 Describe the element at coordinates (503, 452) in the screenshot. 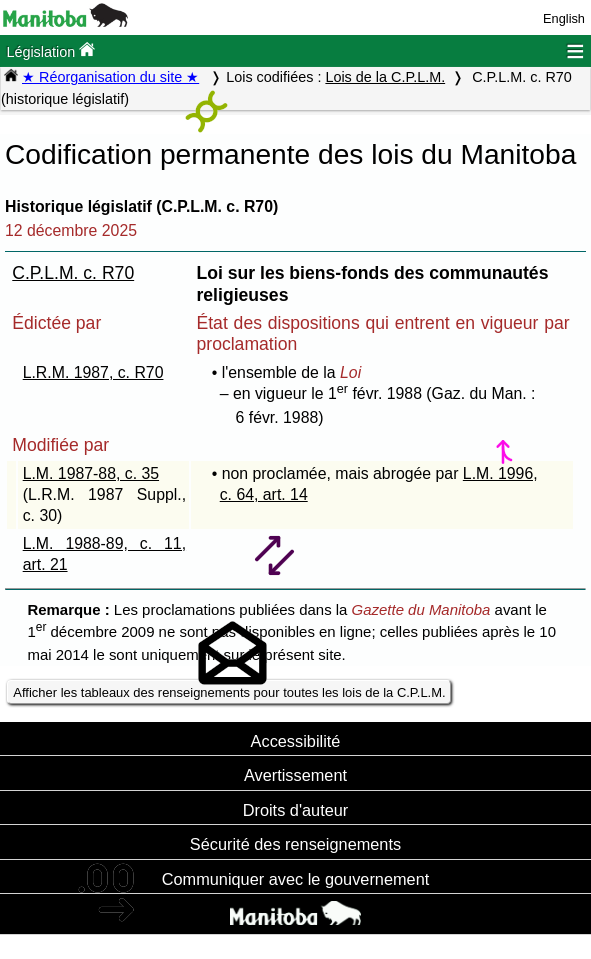

I see `merge lanes or paths to the right` at that location.